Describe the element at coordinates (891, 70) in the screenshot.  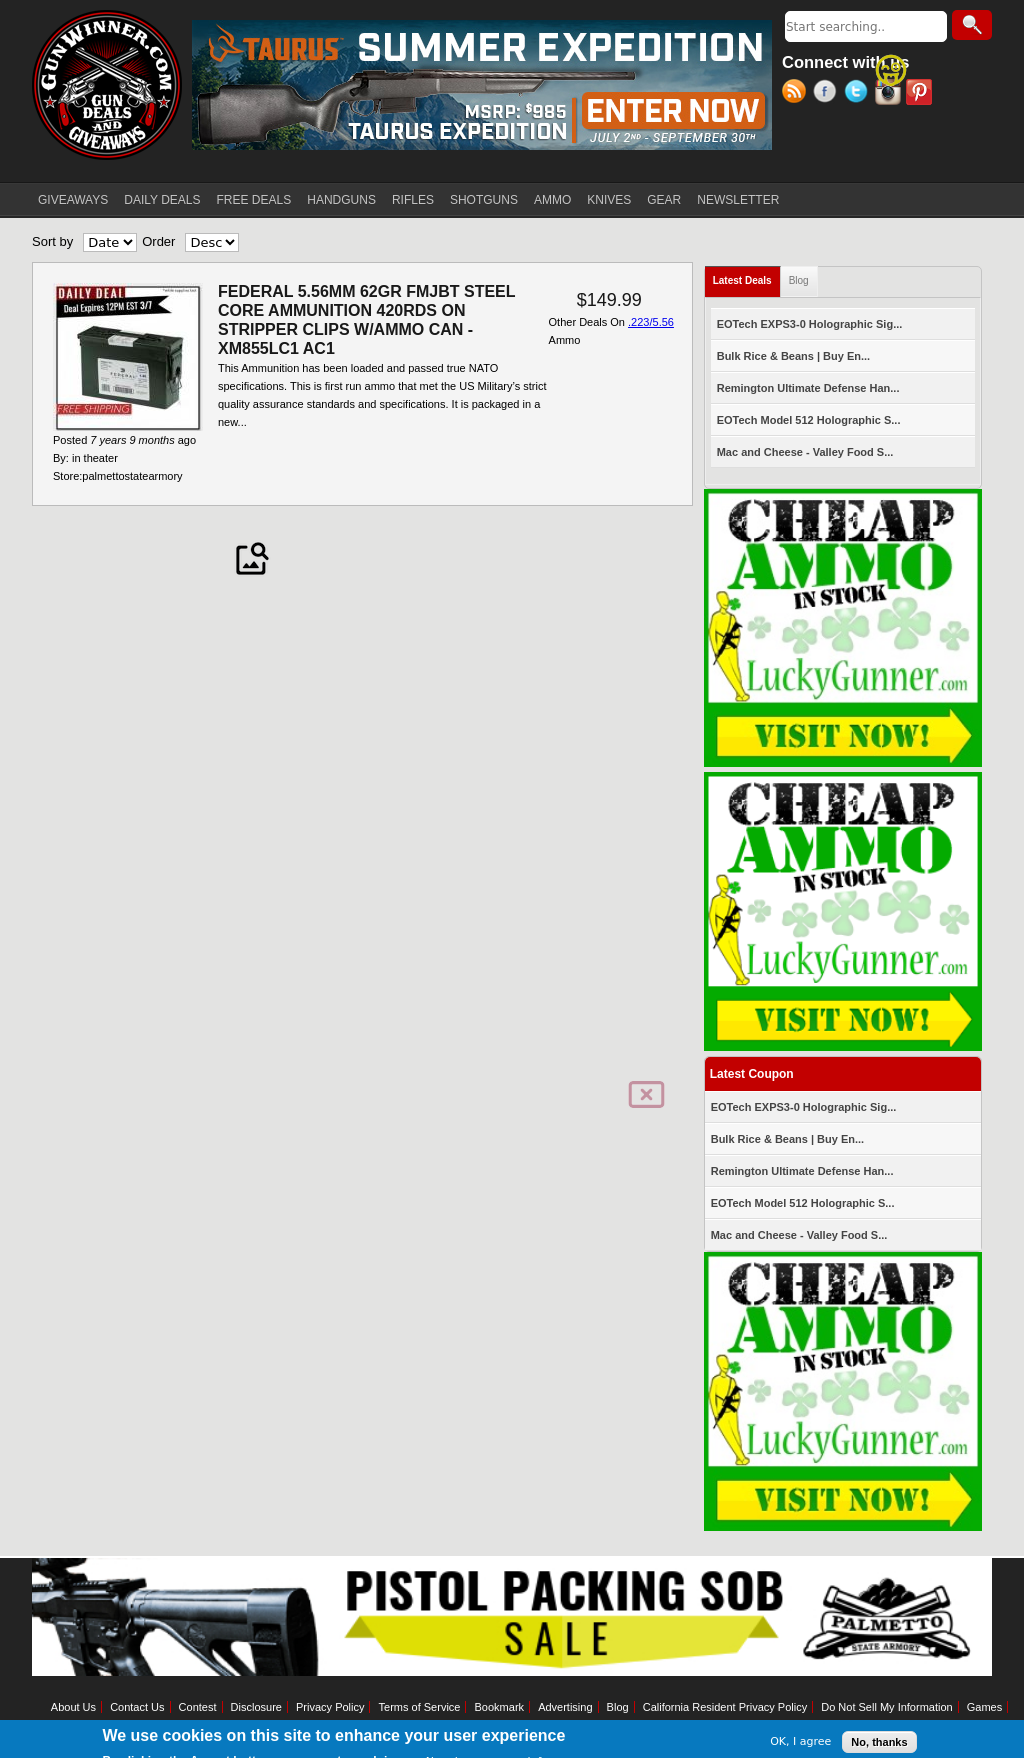
I see `add a playful or silly reaction to a message` at that location.